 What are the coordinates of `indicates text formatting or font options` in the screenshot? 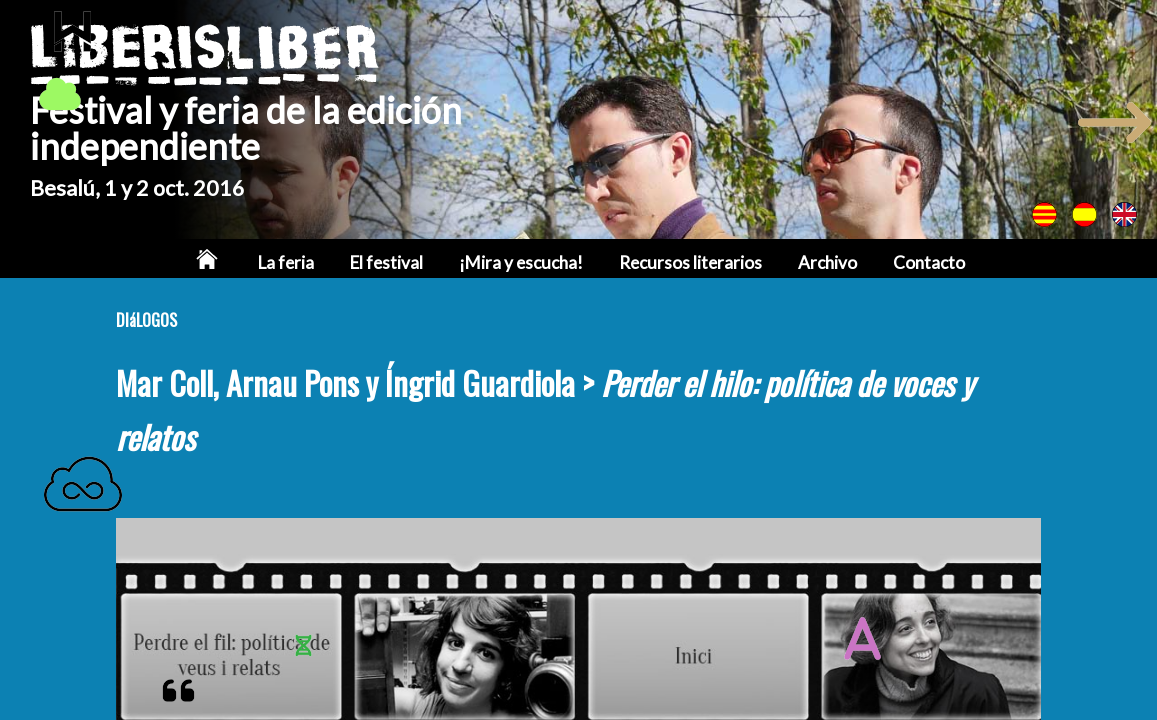 It's located at (862, 638).